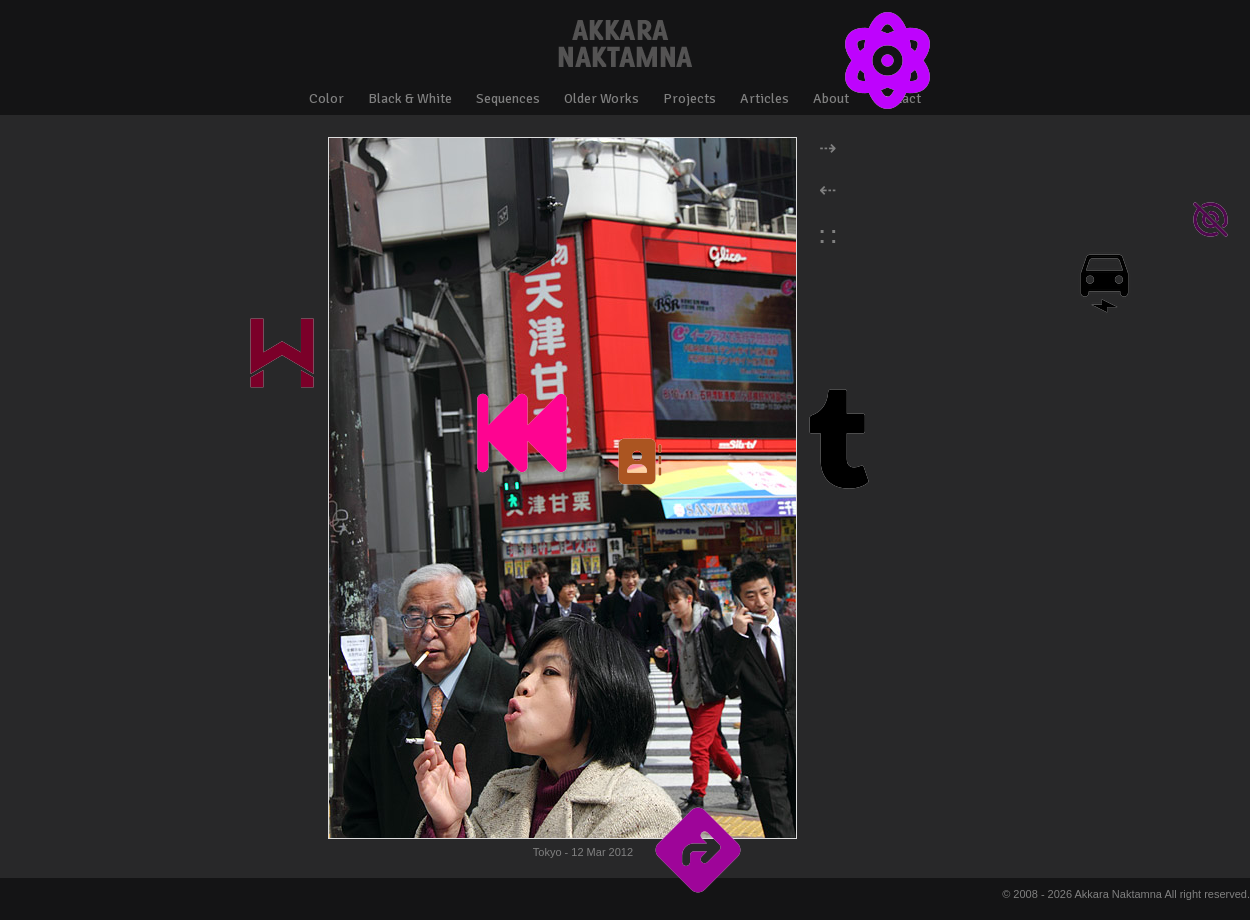 The width and height of the screenshot is (1250, 920). I want to click on turn right navigation instruction, so click(698, 850).